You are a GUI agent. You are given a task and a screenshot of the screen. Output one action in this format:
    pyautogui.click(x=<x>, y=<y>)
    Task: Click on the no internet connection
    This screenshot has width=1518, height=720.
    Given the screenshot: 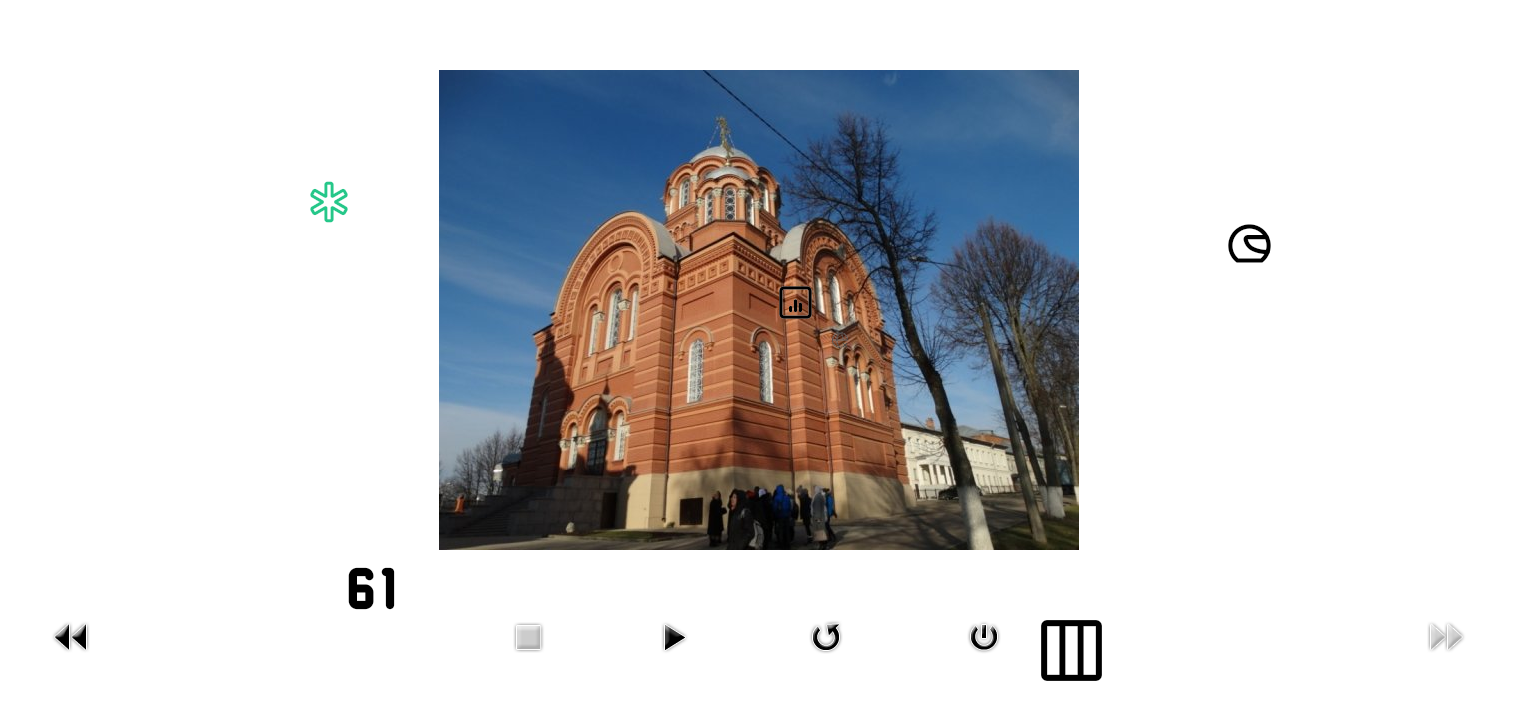 What is the action you would take?
    pyautogui.click(x=840, y=340)
    